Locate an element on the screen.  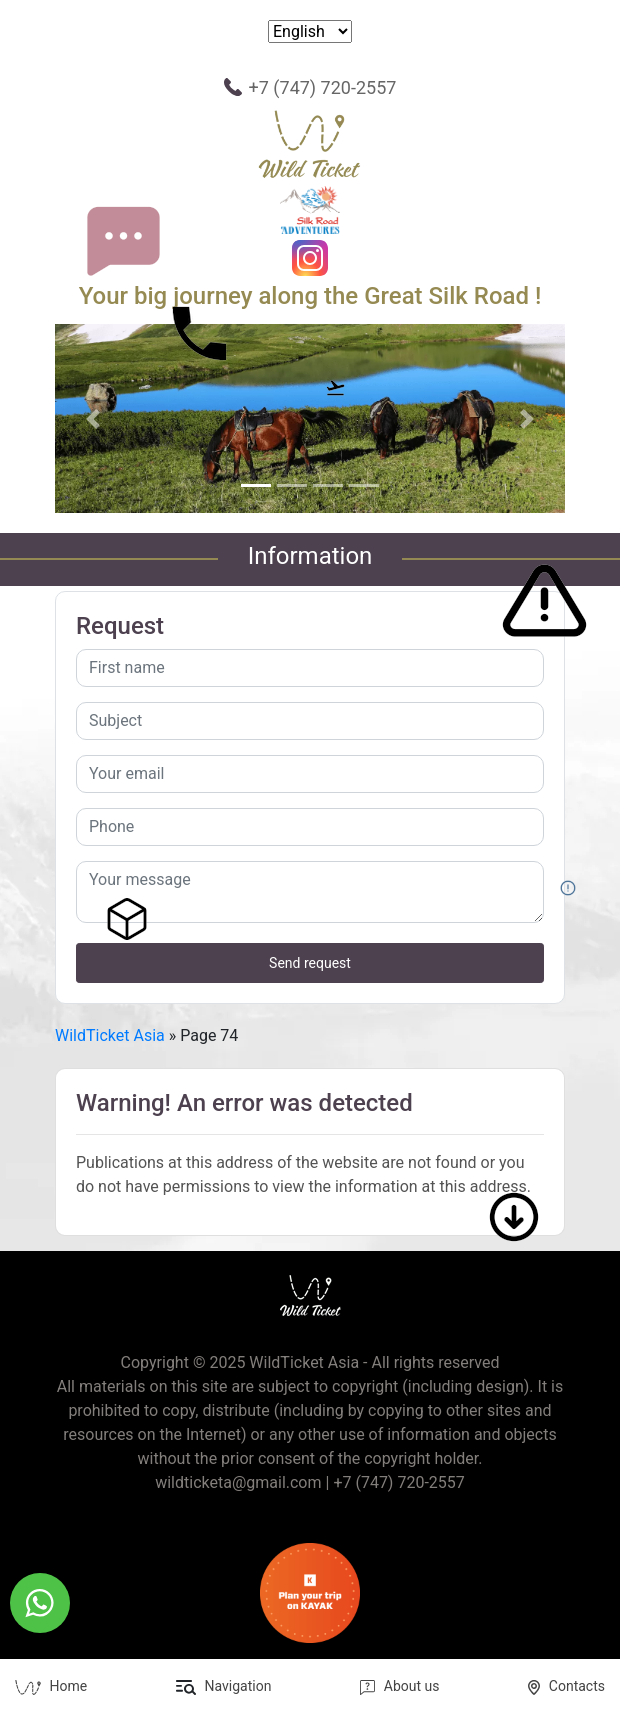
download a file or content is located at coordinates (514, 1217).